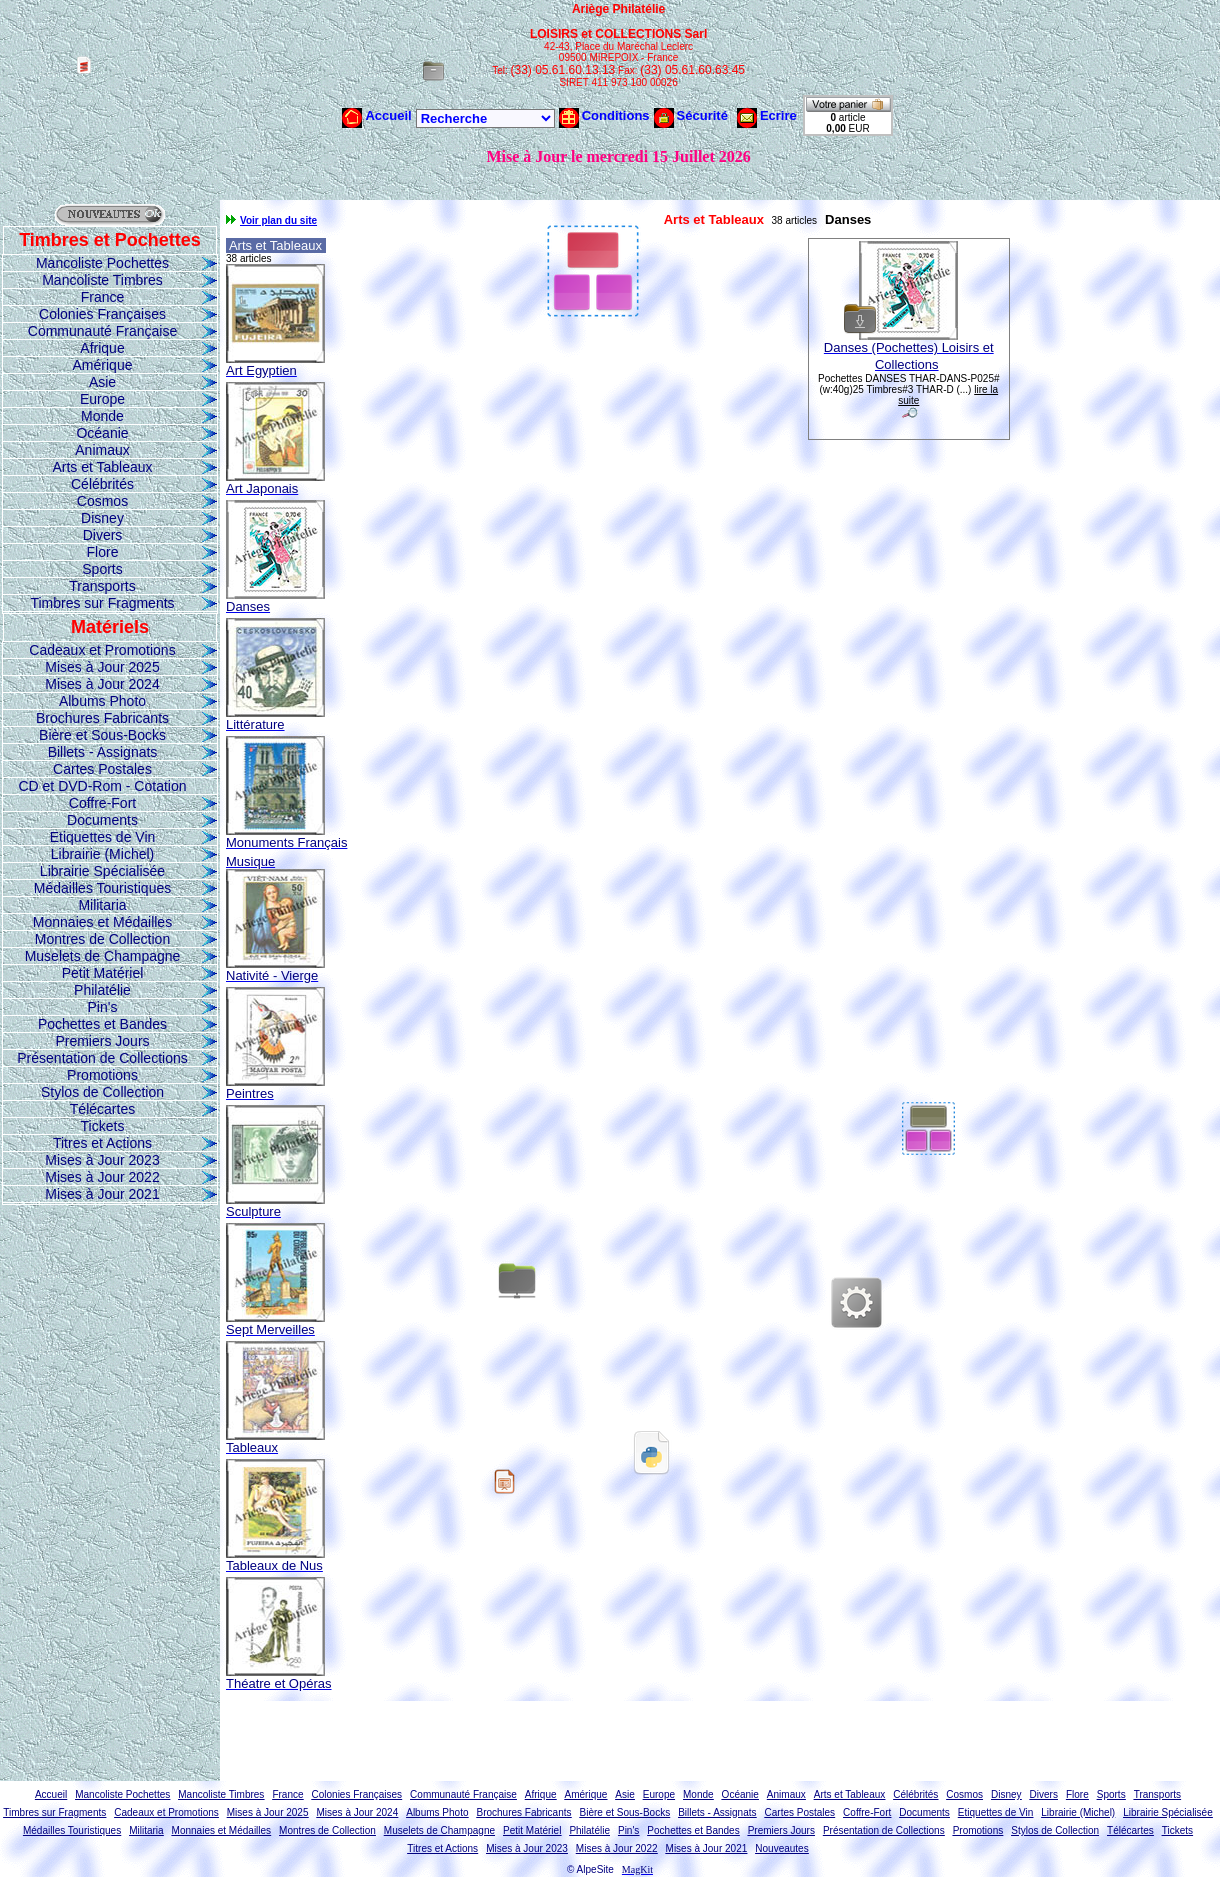 The width and height of the screenshot is (1220, 1877). What do you see at coordinates (856, 1302) in the screenshot?
I see `shared library file type indicator` at bounding box center [856, 1302].